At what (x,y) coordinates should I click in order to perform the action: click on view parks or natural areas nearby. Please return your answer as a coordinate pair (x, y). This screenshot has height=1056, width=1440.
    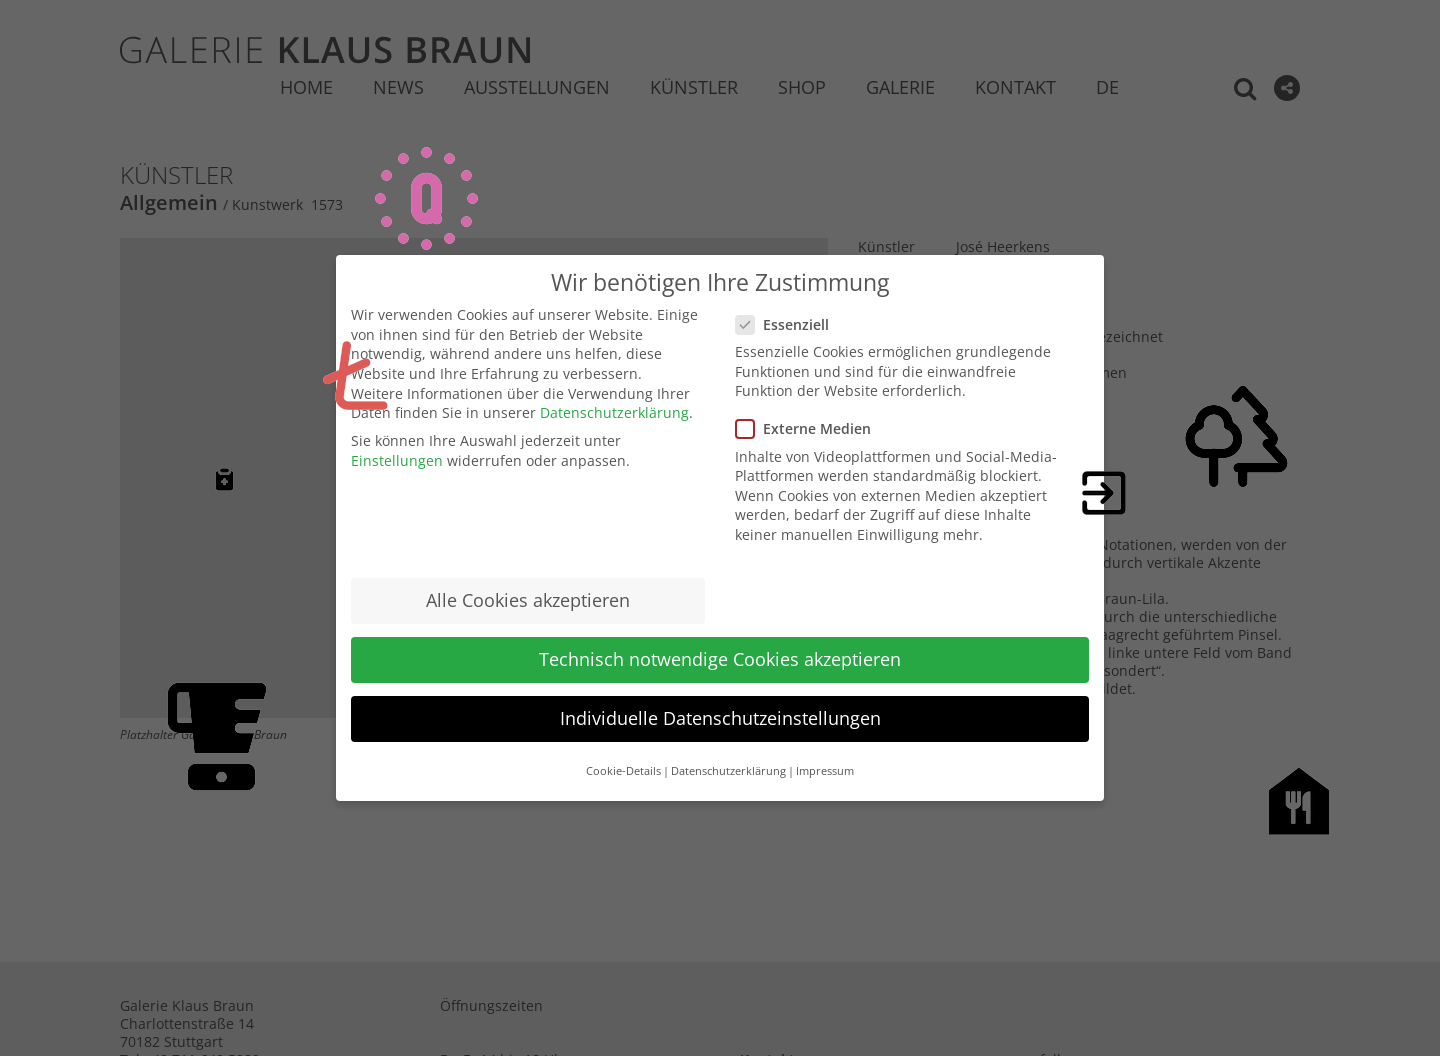
    Looking at the image, I should click on (1238, 434).